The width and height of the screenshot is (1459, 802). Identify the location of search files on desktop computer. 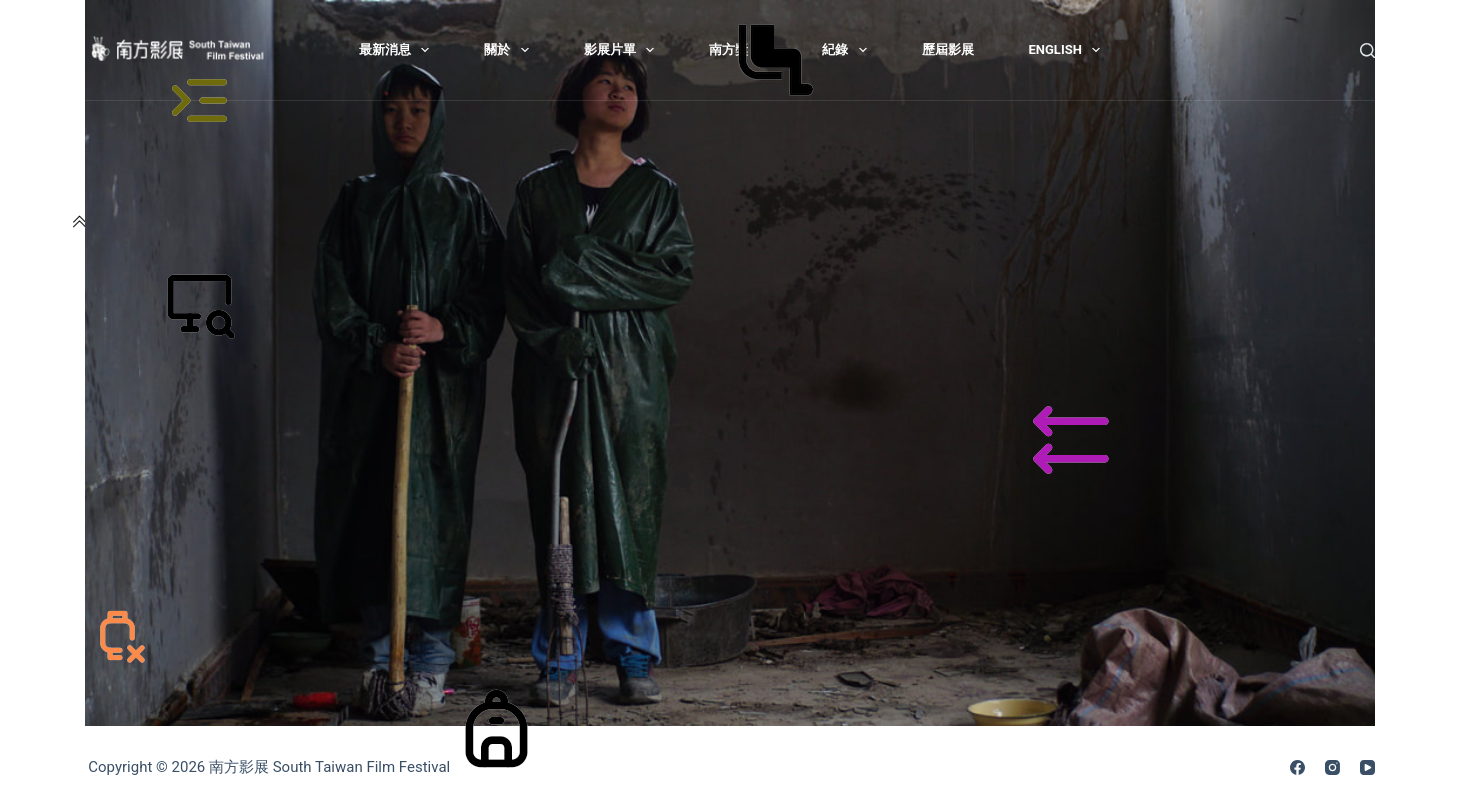
(199, 303).